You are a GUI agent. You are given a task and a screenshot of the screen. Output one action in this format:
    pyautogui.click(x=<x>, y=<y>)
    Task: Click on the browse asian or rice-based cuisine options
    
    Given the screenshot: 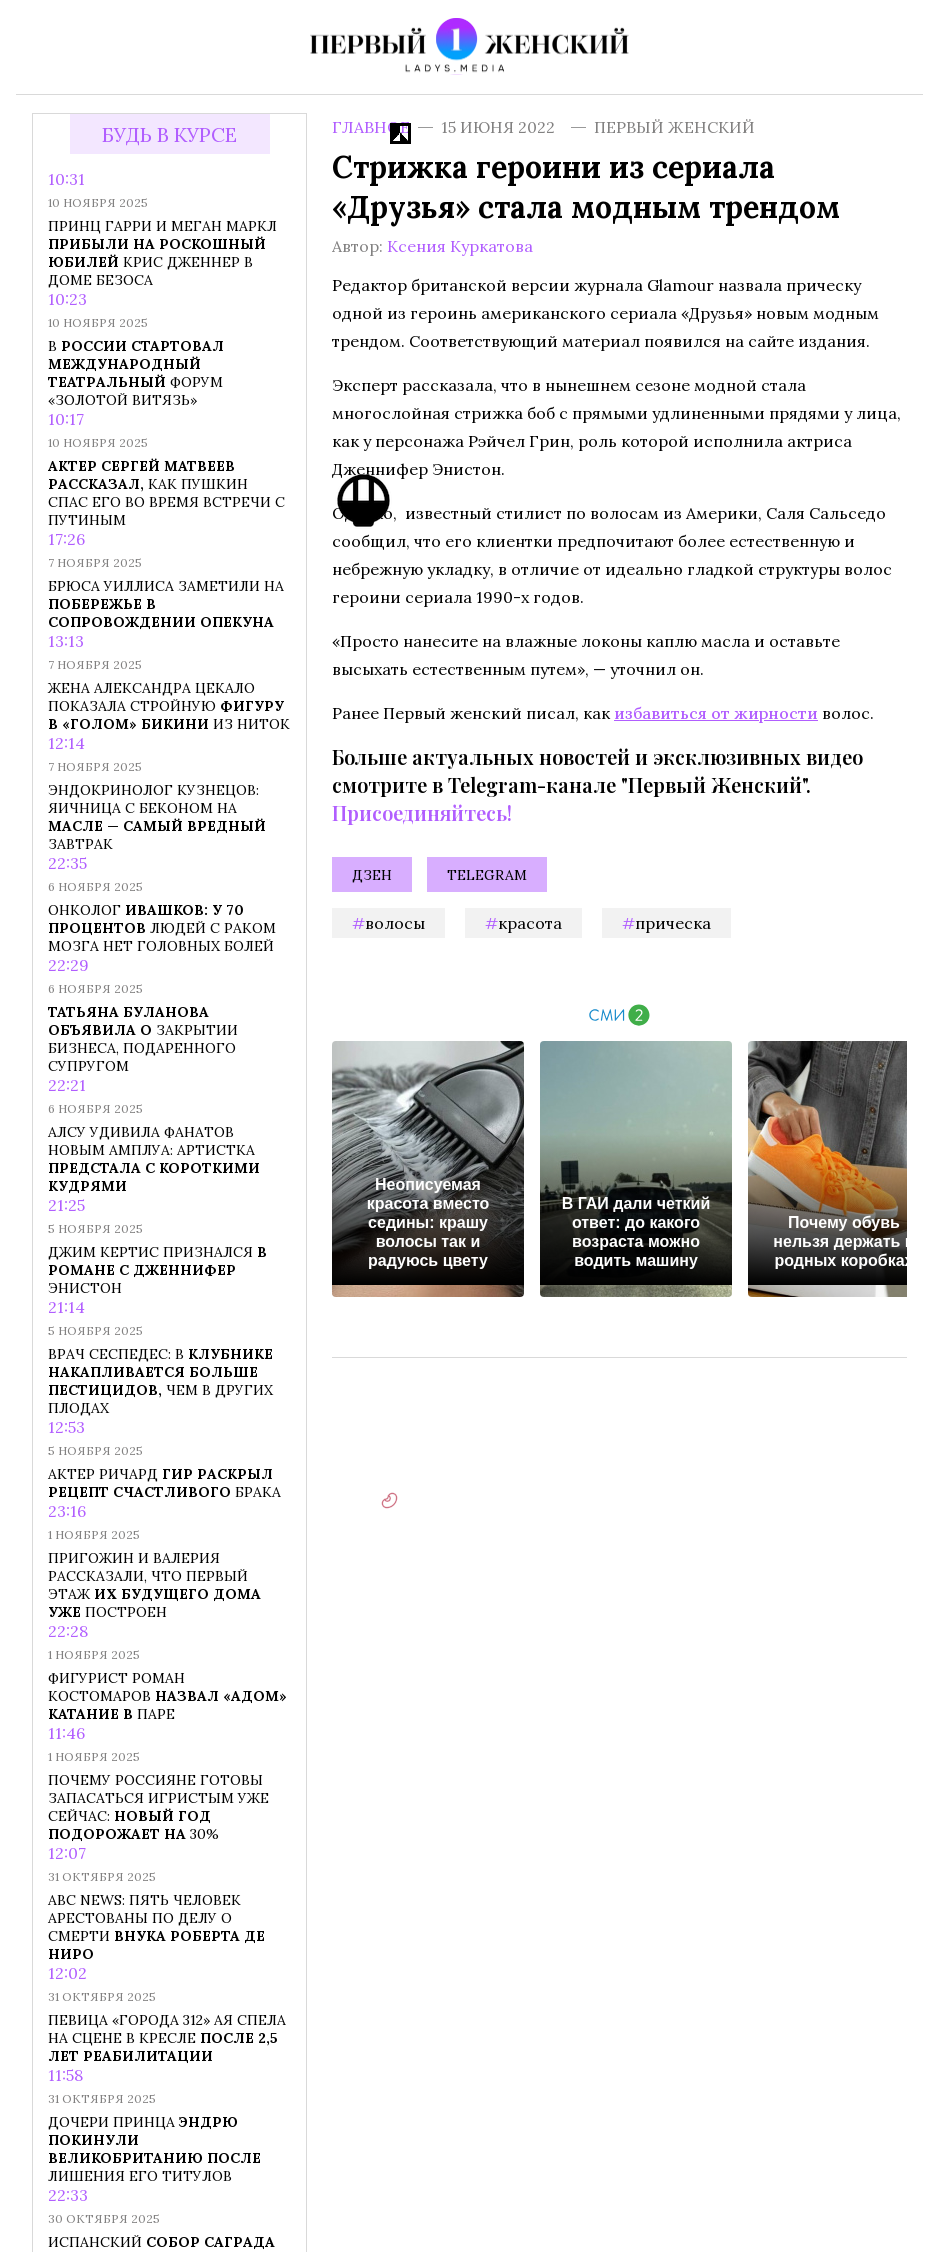 What is the action you would take?
    pyautogui.click(x=363, y=500)
    